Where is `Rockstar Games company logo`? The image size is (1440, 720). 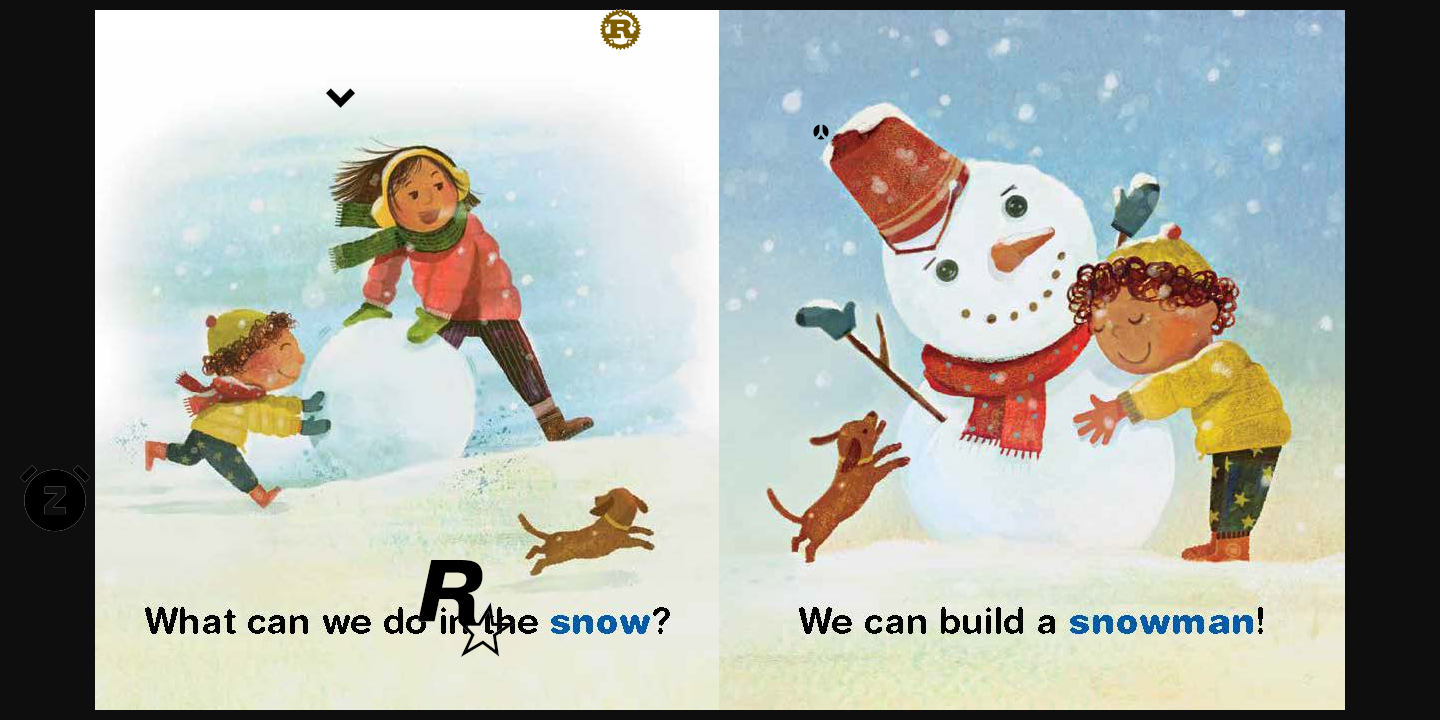 Rockstar Games company logo is located at coordinates (466, 608).